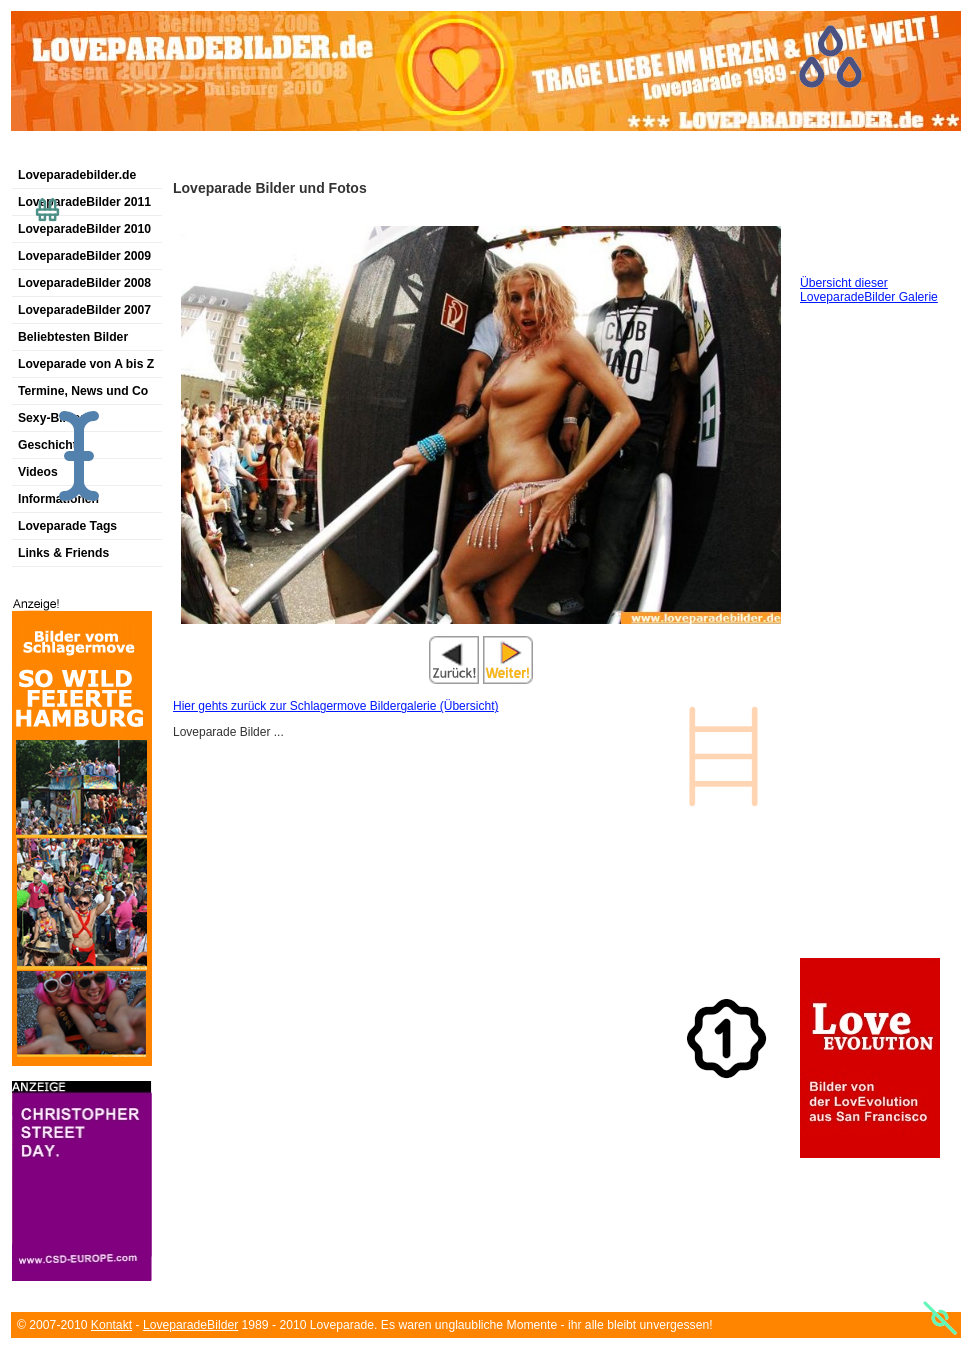 The image size is (964, 1349). I want to click on text input field is active, so click(79, 456).